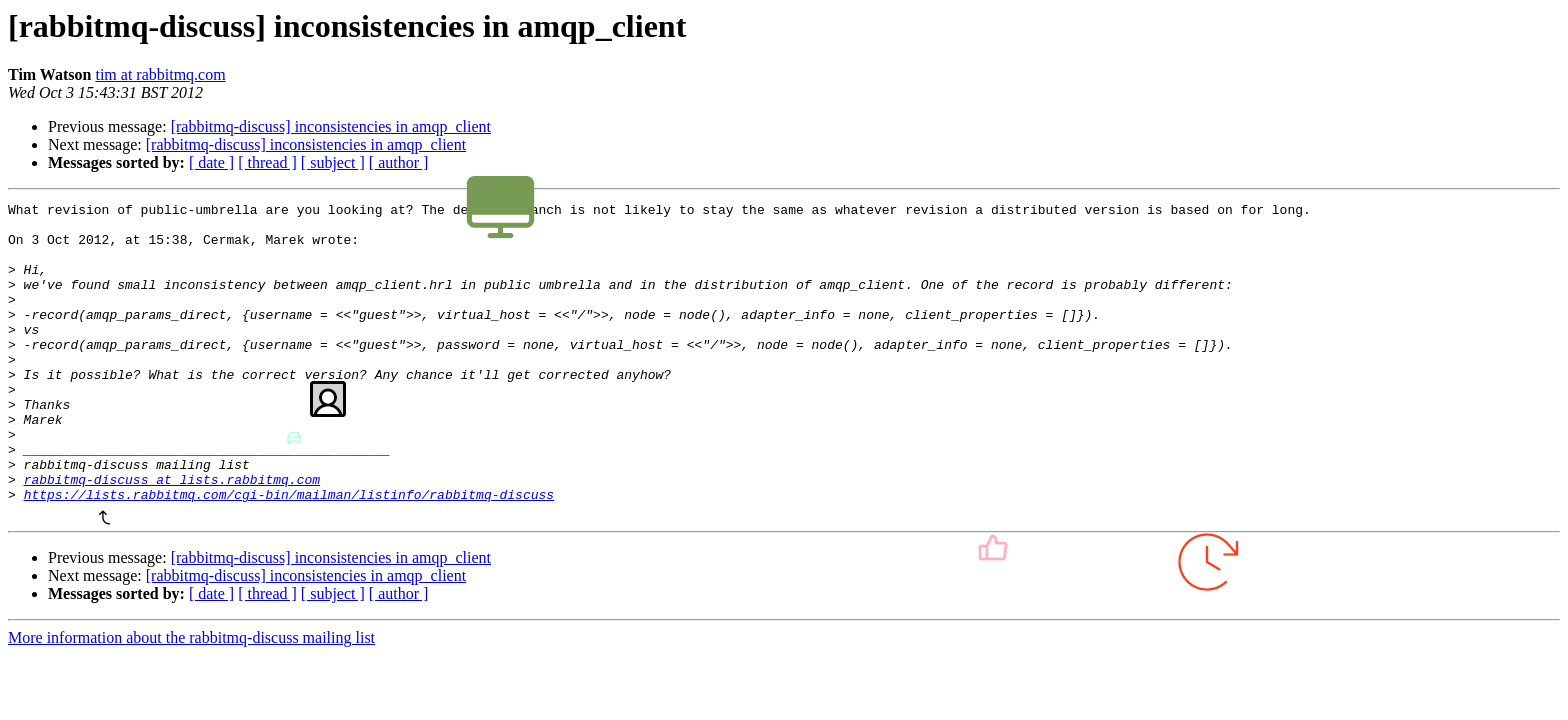  I want to click on go back and up to previous section, so click(104, 517).